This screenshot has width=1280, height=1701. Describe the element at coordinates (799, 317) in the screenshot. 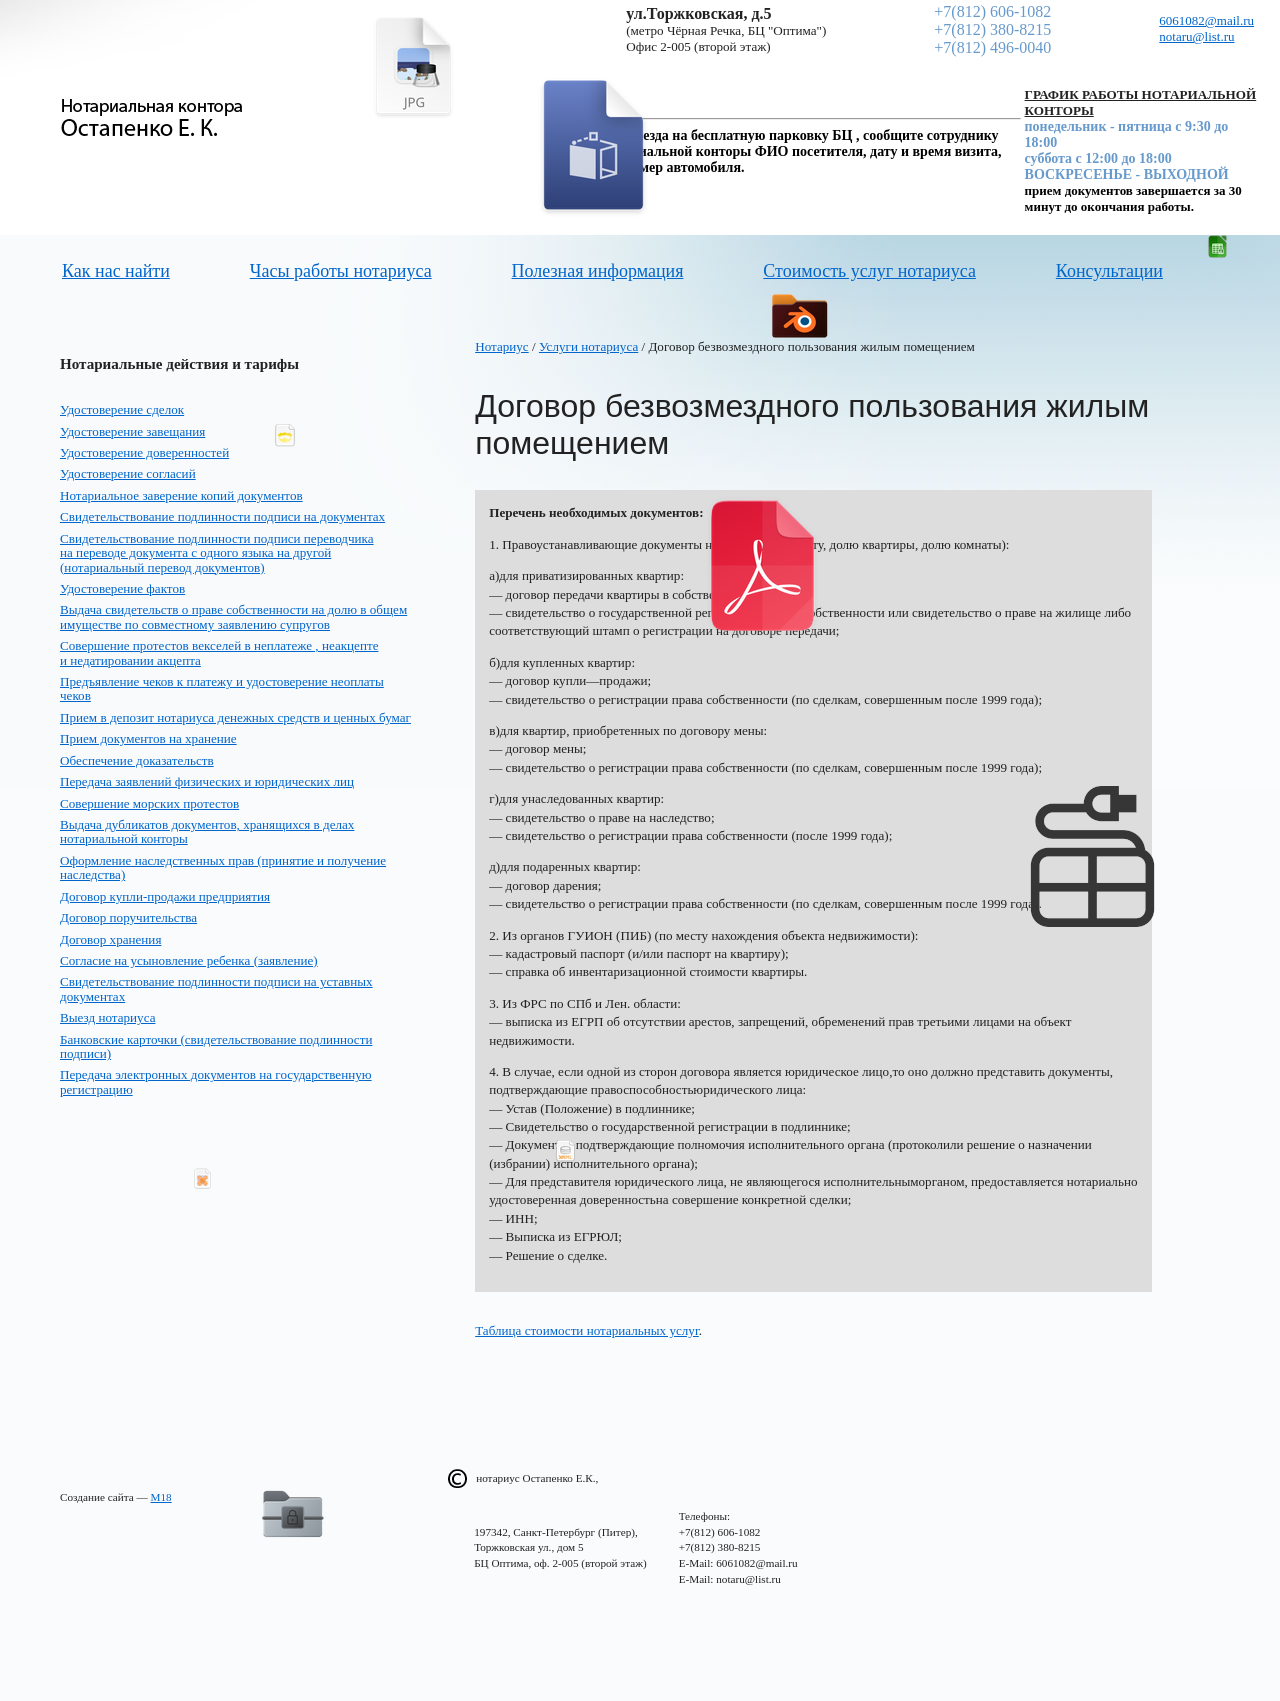

I see `open folder containing Blender project files` at that location.